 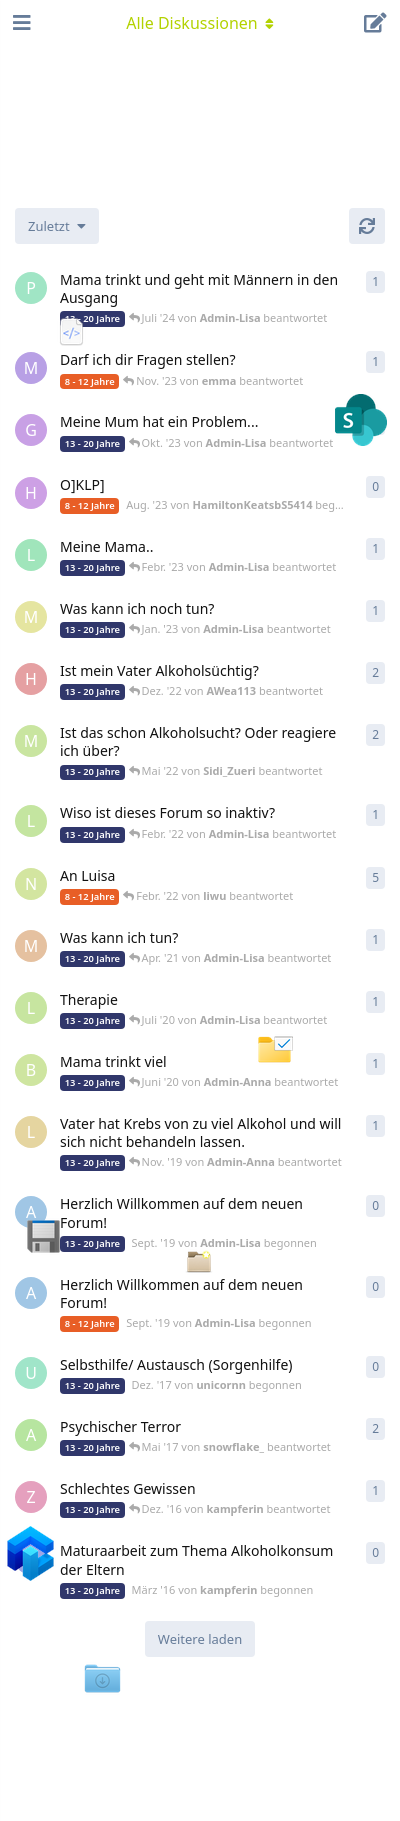 What do you see at coordinates (30, 1553) in the screenshot?
I see `open microsoft maquette app` at bounding box center [30, 1553].